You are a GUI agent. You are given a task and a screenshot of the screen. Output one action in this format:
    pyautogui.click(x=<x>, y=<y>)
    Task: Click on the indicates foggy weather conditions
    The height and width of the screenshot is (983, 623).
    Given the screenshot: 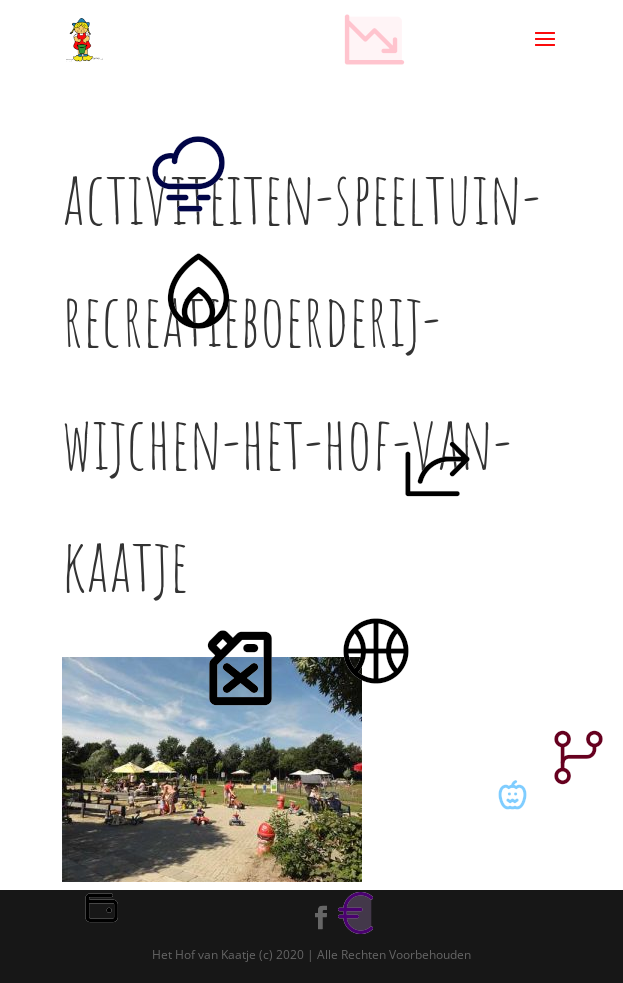 What is the action you would take?
    pyautogui.click(x=188, y=172)
    